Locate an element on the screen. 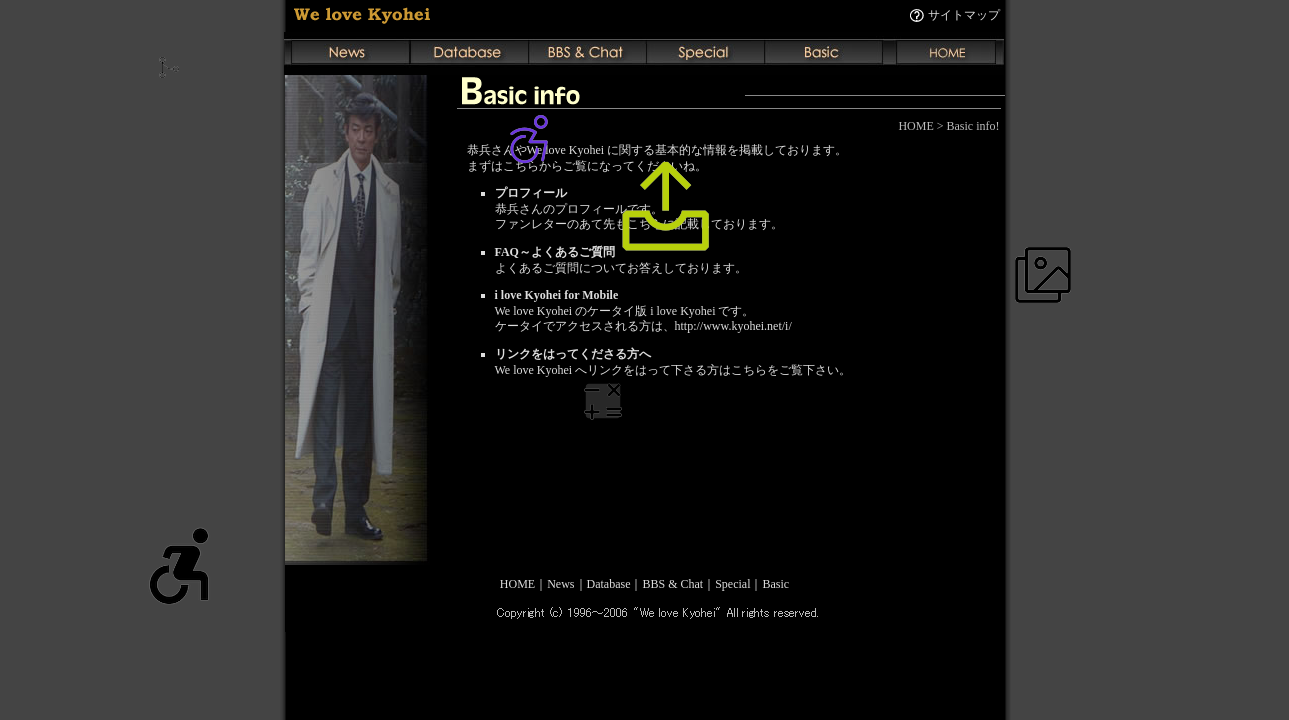 This screenshot has width=1289, height=720. view photo gallery is located at coordinates (1043, 275).